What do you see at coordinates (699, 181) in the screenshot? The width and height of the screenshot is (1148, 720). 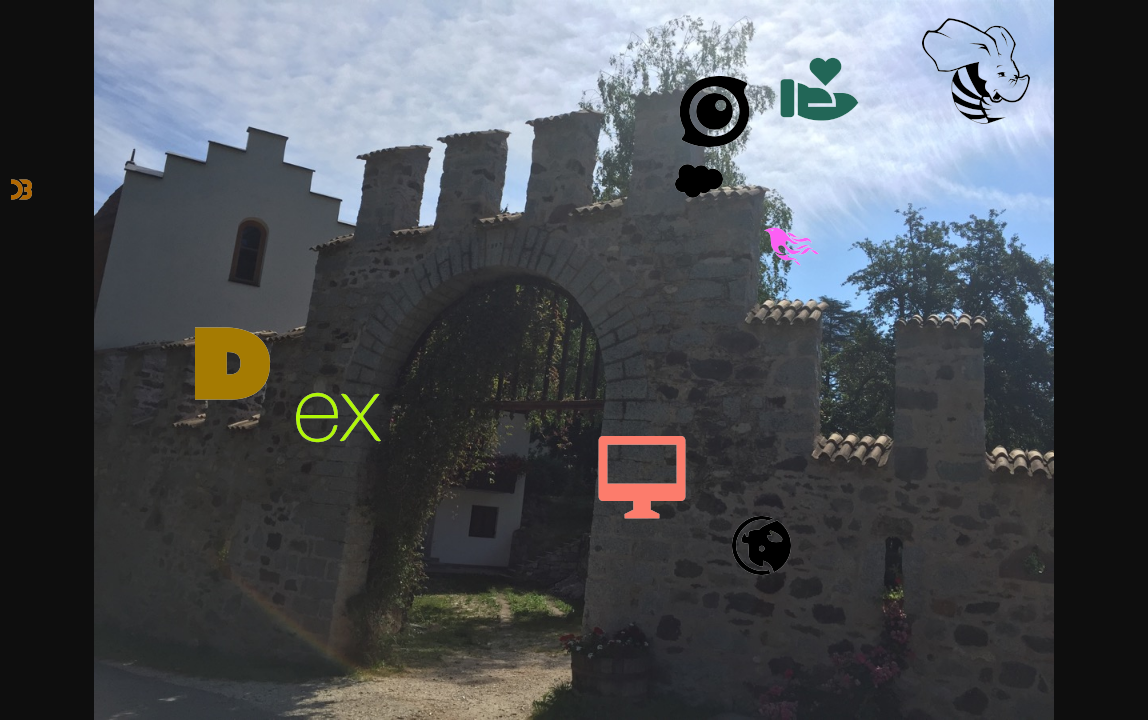 I see `open Salesforce CRM app` at bounding box center [699, 181].